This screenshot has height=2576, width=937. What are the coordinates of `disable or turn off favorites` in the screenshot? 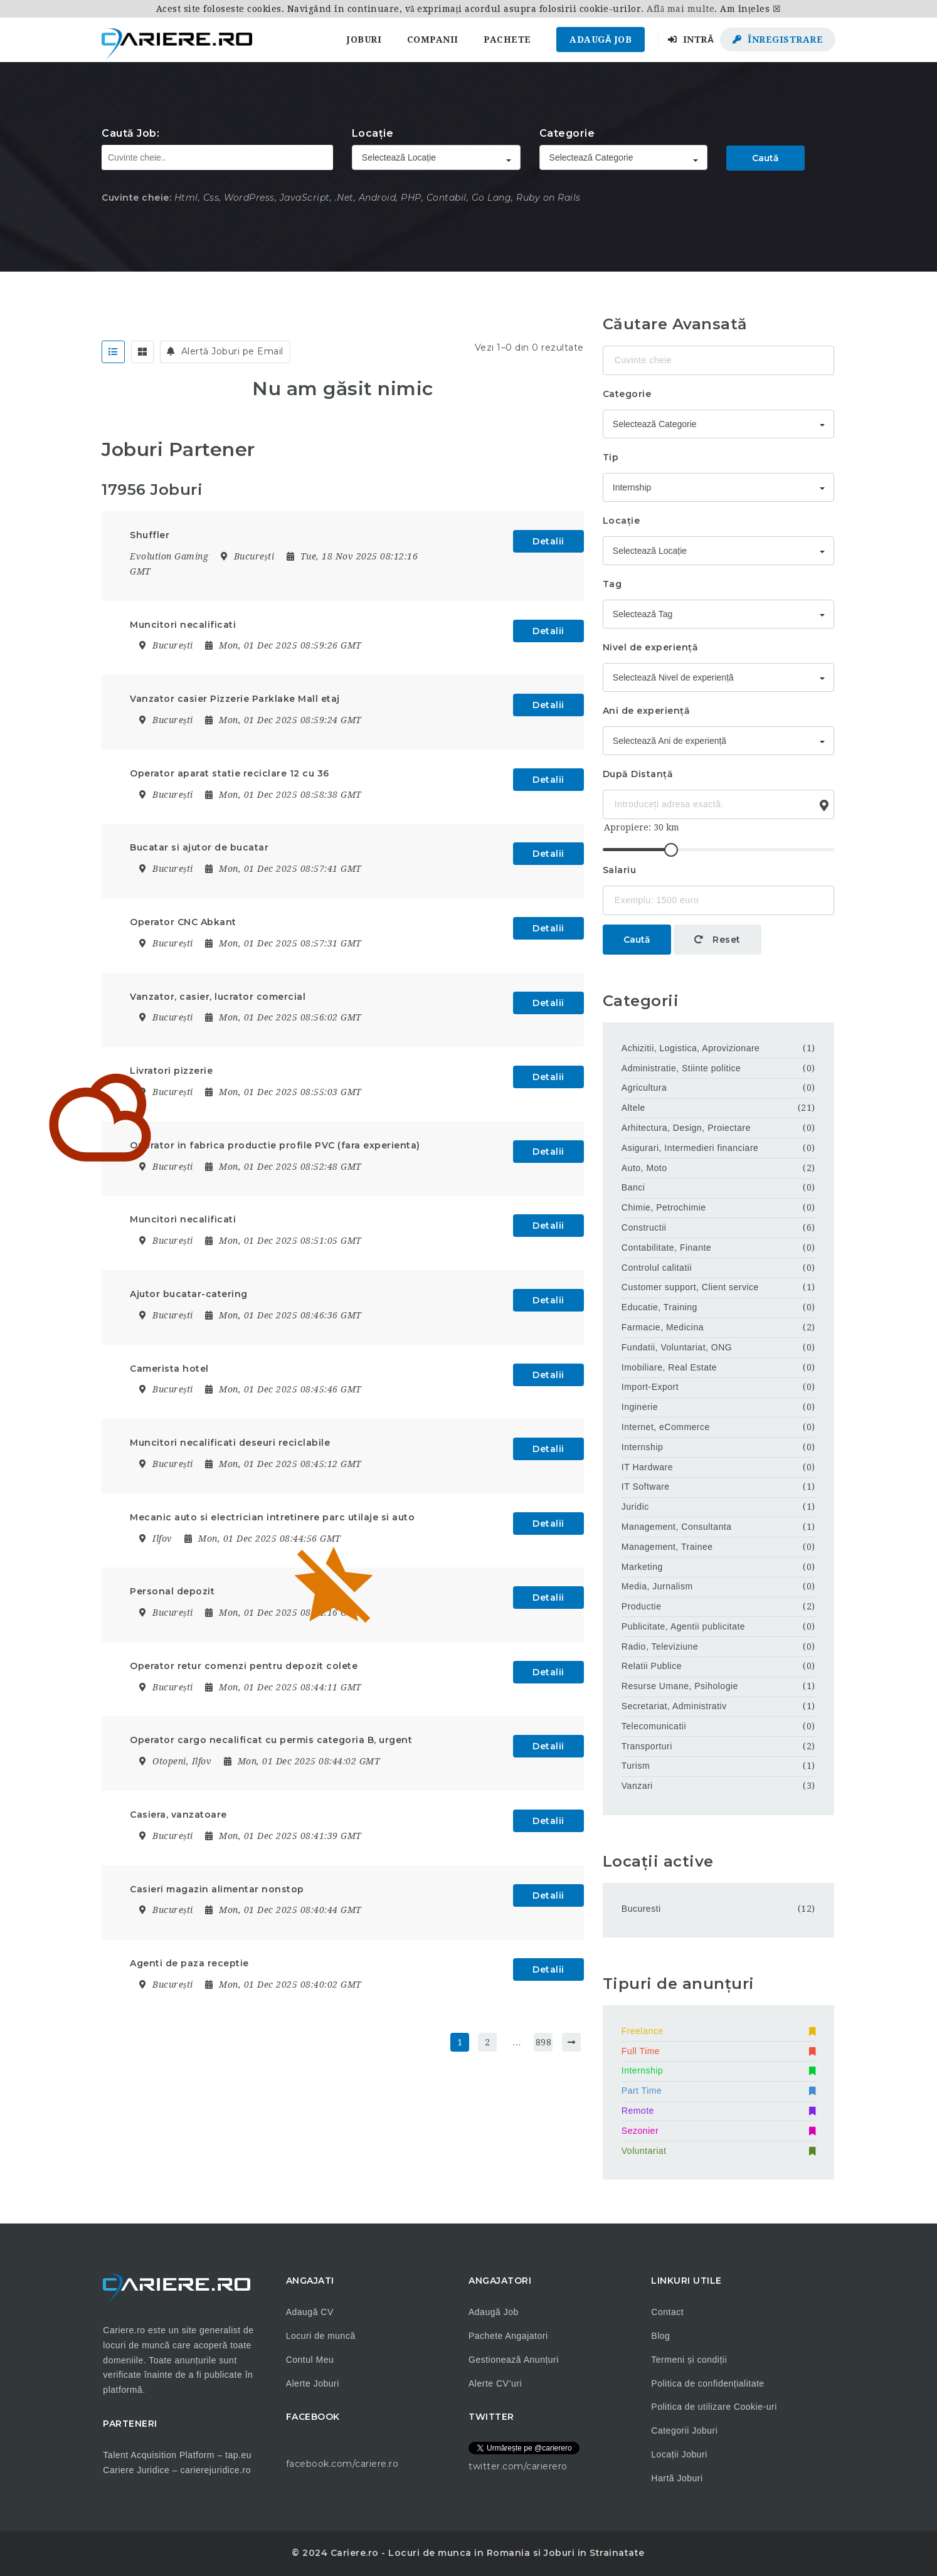 It's located at (334, 1586).